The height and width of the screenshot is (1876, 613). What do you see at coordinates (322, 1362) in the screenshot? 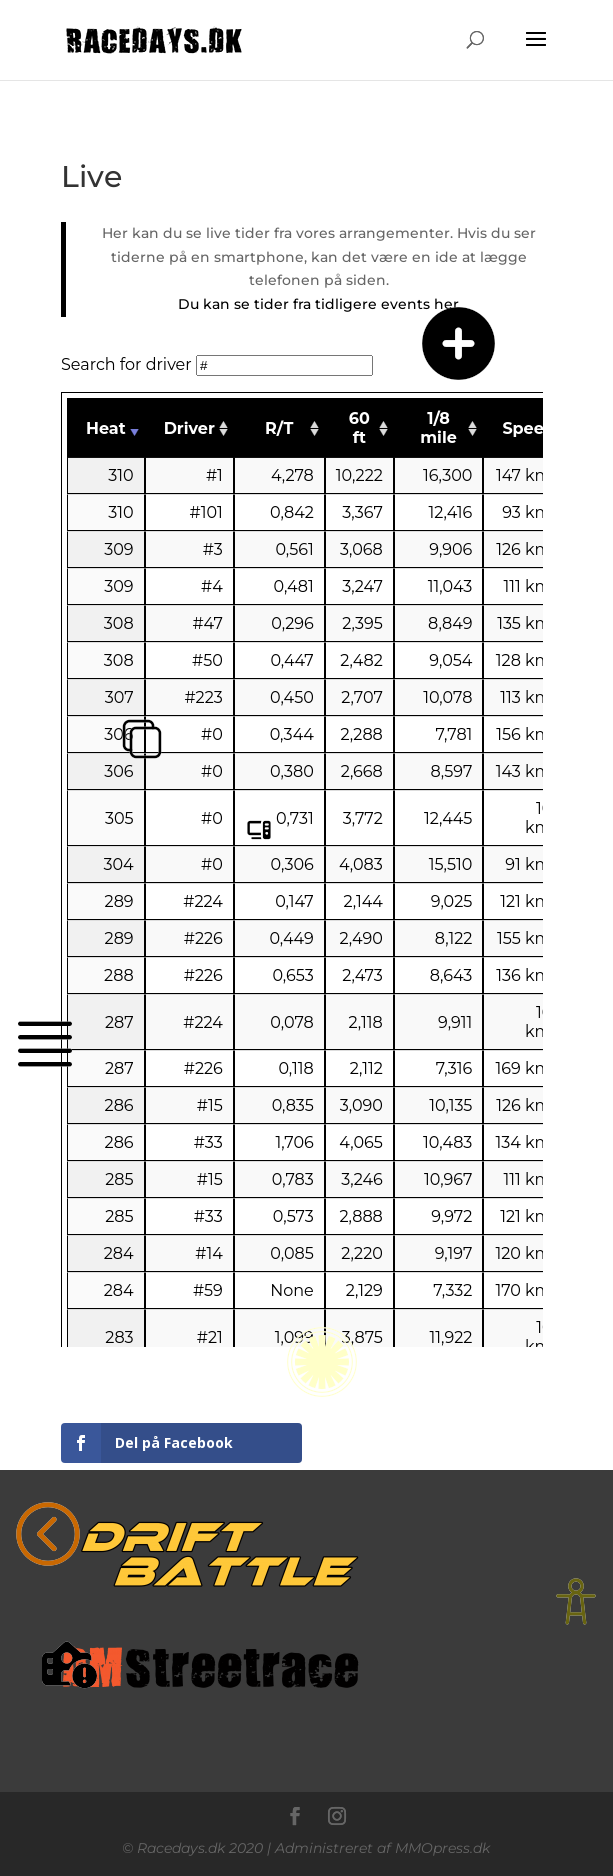
I see `first order logo from star wars franchise` at bounding box center [322, 1362].